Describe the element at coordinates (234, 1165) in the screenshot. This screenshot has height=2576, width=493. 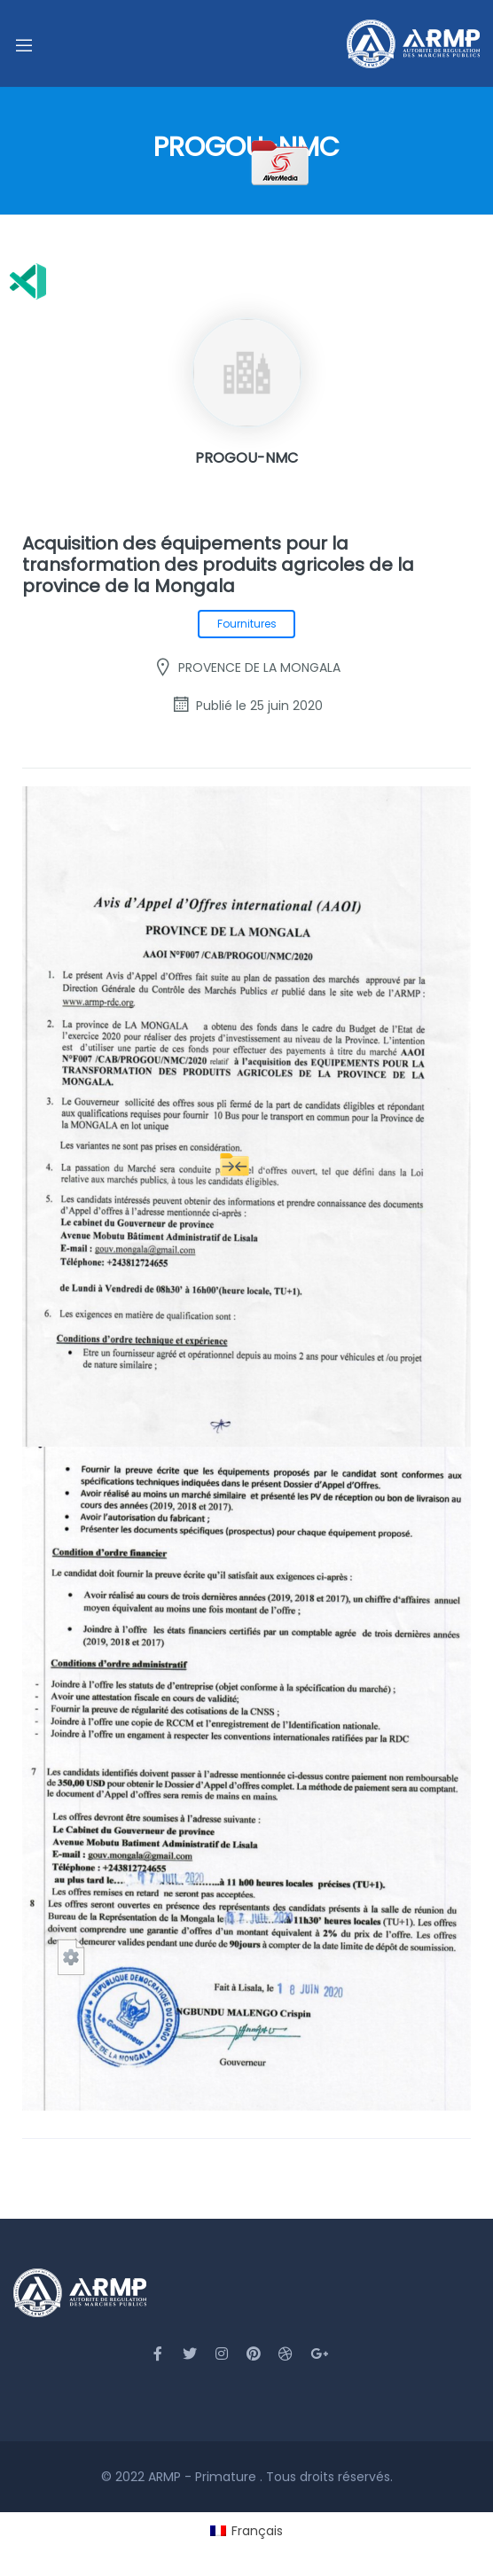
I see `compress folder contents to save space` at that location.